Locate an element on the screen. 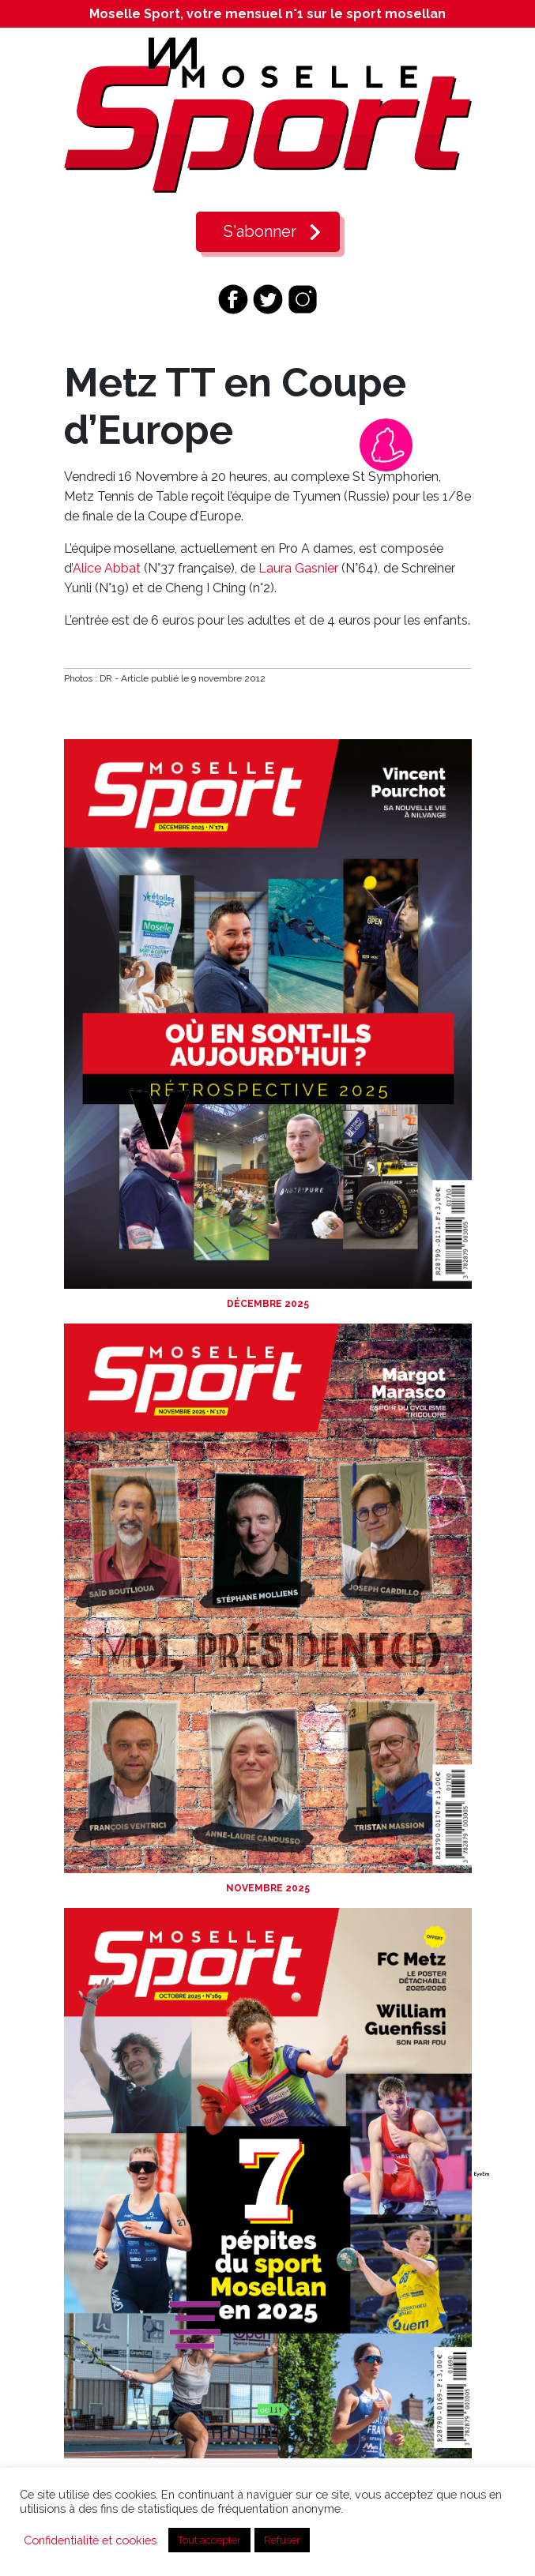 The image size is (535, 2576). yarn package manager logo is located at coordinates (386, 445).